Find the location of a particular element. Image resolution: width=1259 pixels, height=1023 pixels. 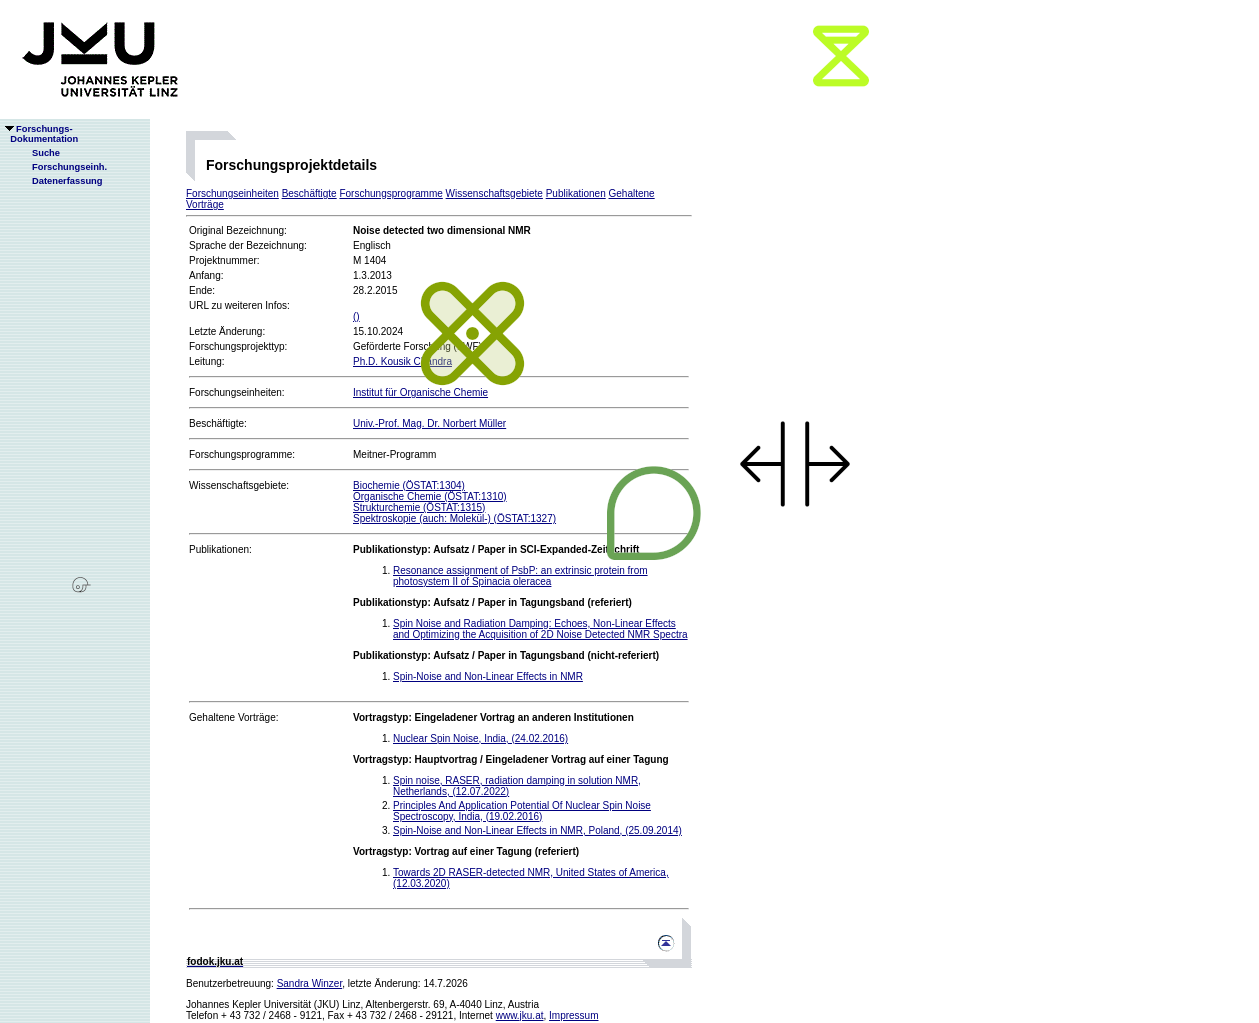

access health or first aid resources is located at coordinates (472, 333).